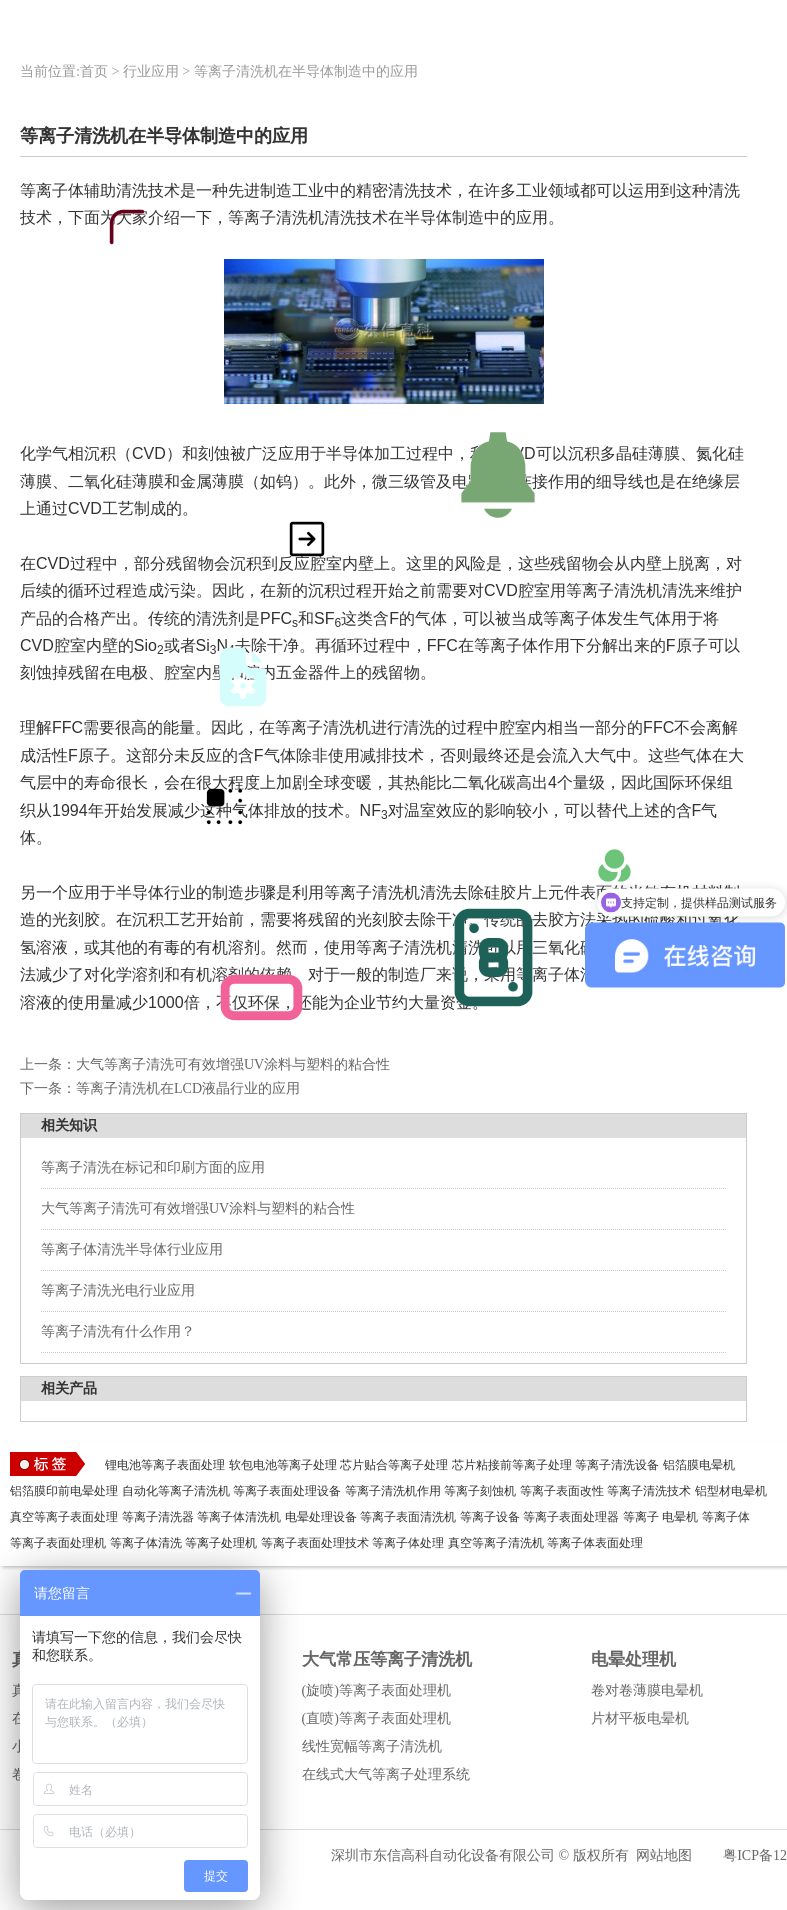 This screenshot has width=787, height=1910. I want to click on navigate to the next page or section, so click(307, 539).